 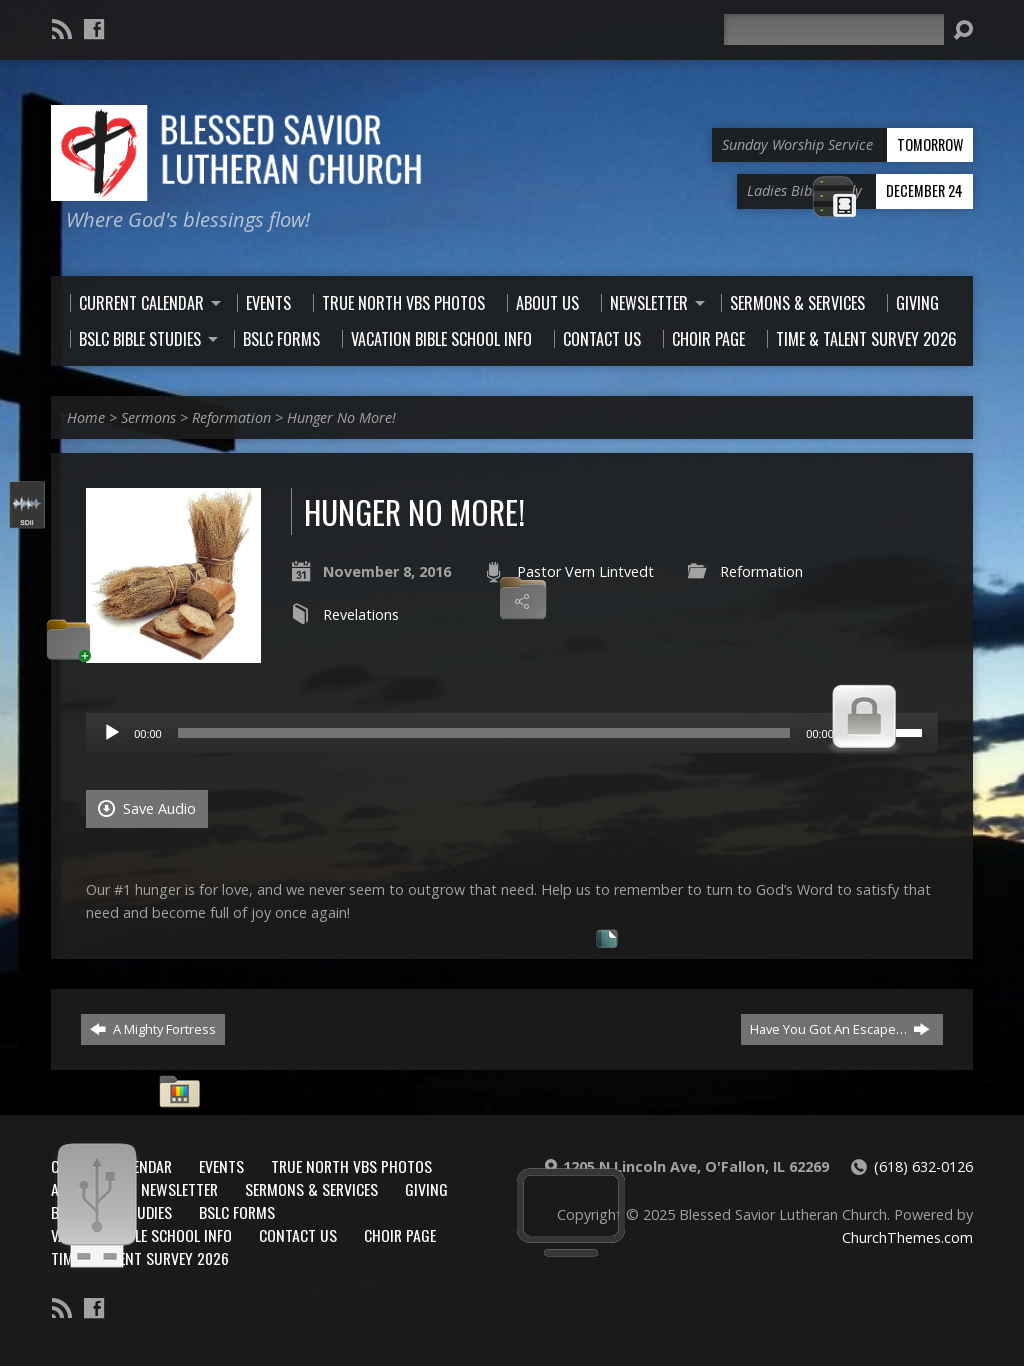 What do you see at coordinates (97, 1205) in the screenshot?
I see `access connected USB storage device` at bounding box center [97, 1205].